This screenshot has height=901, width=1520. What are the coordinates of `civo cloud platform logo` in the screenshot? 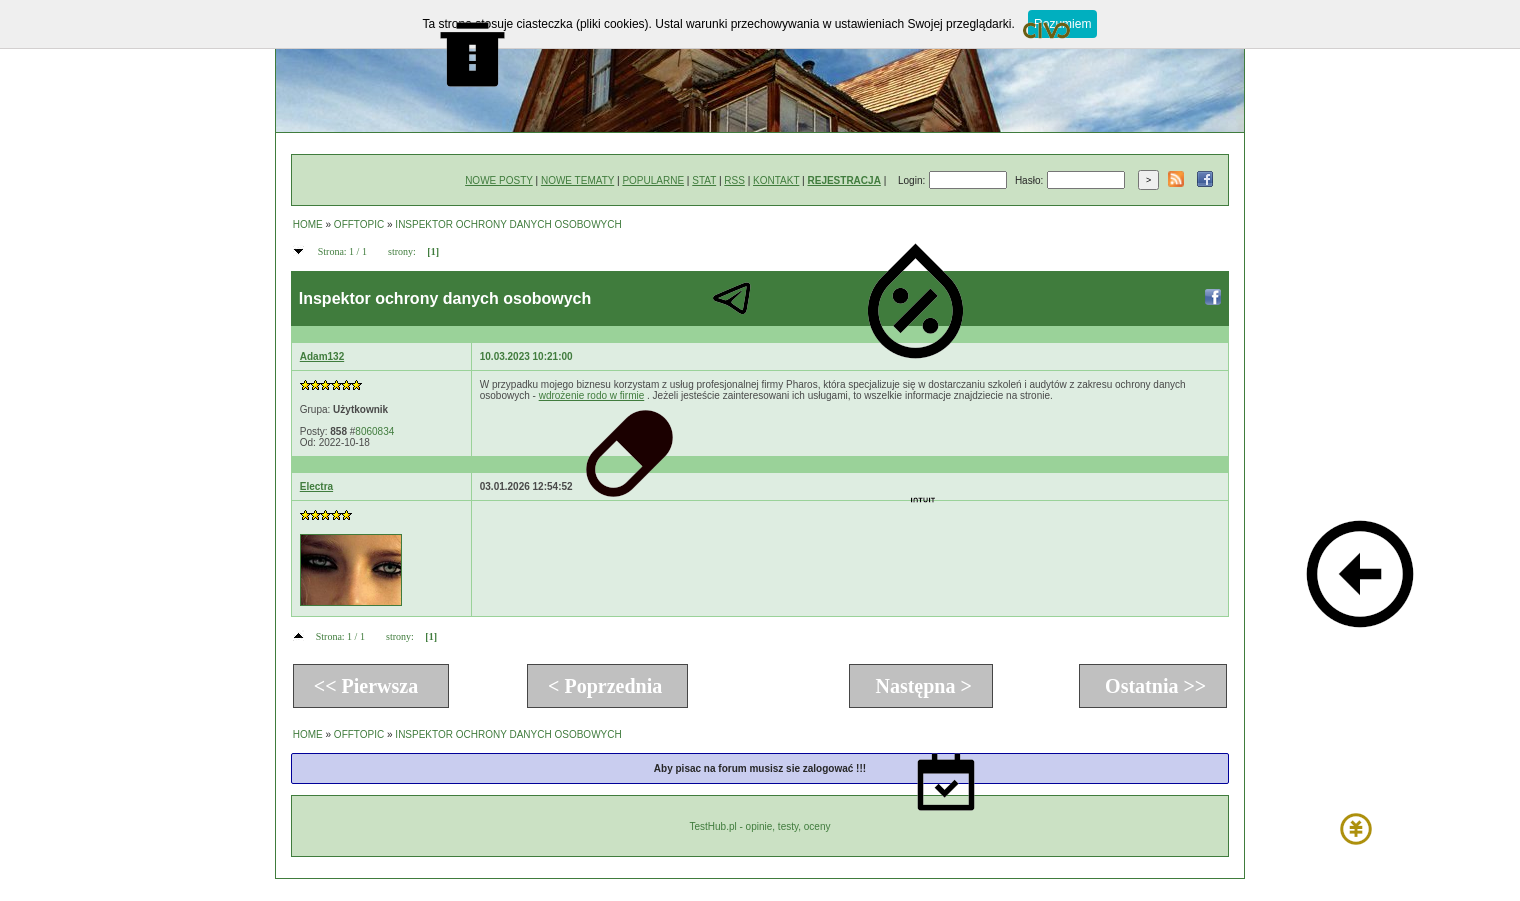 It's located at (1046, 30).